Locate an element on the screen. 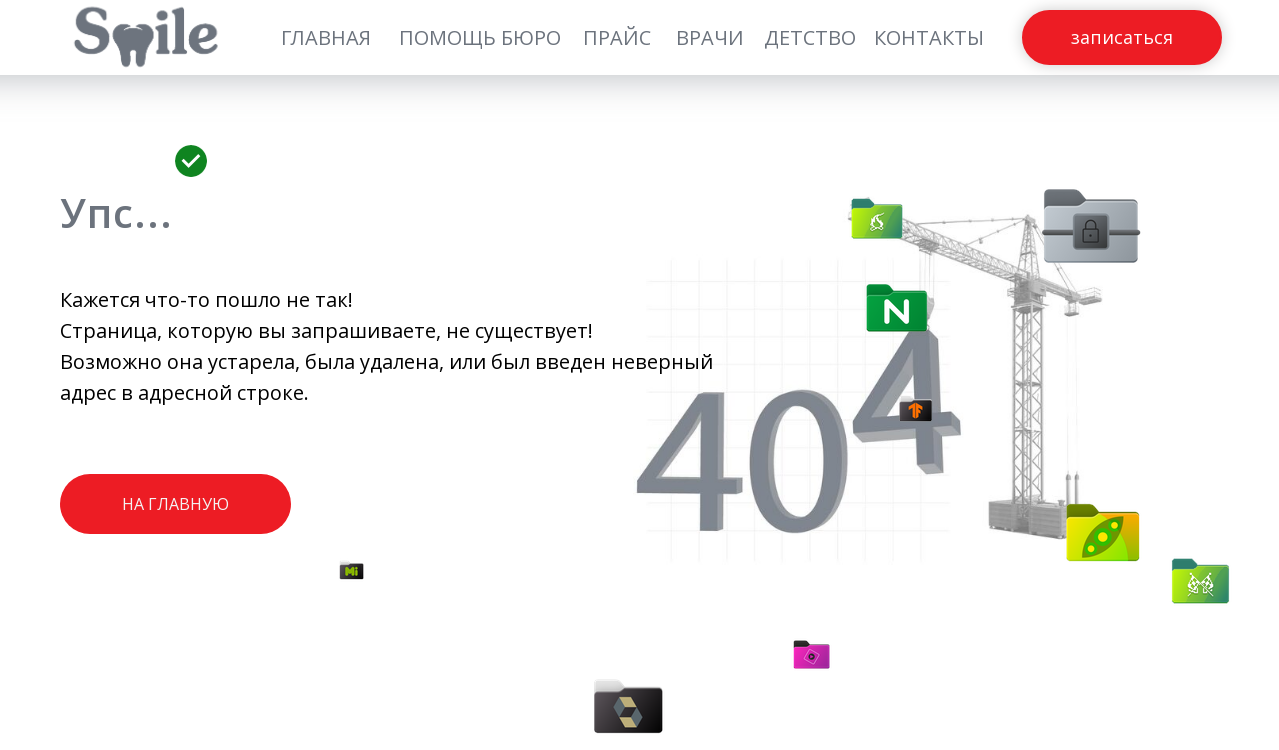 The image size is (1279, 750). access a password-protected folder is located at coordinates (1090, 228).